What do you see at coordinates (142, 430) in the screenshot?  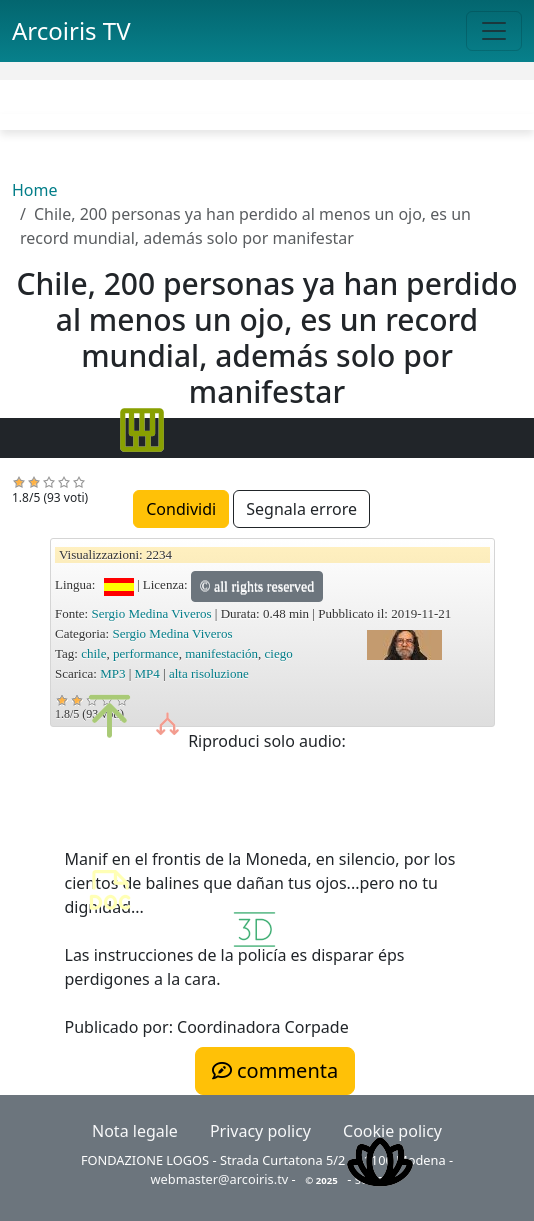 I see `open music or piano app` at bounding box center [142, 430].